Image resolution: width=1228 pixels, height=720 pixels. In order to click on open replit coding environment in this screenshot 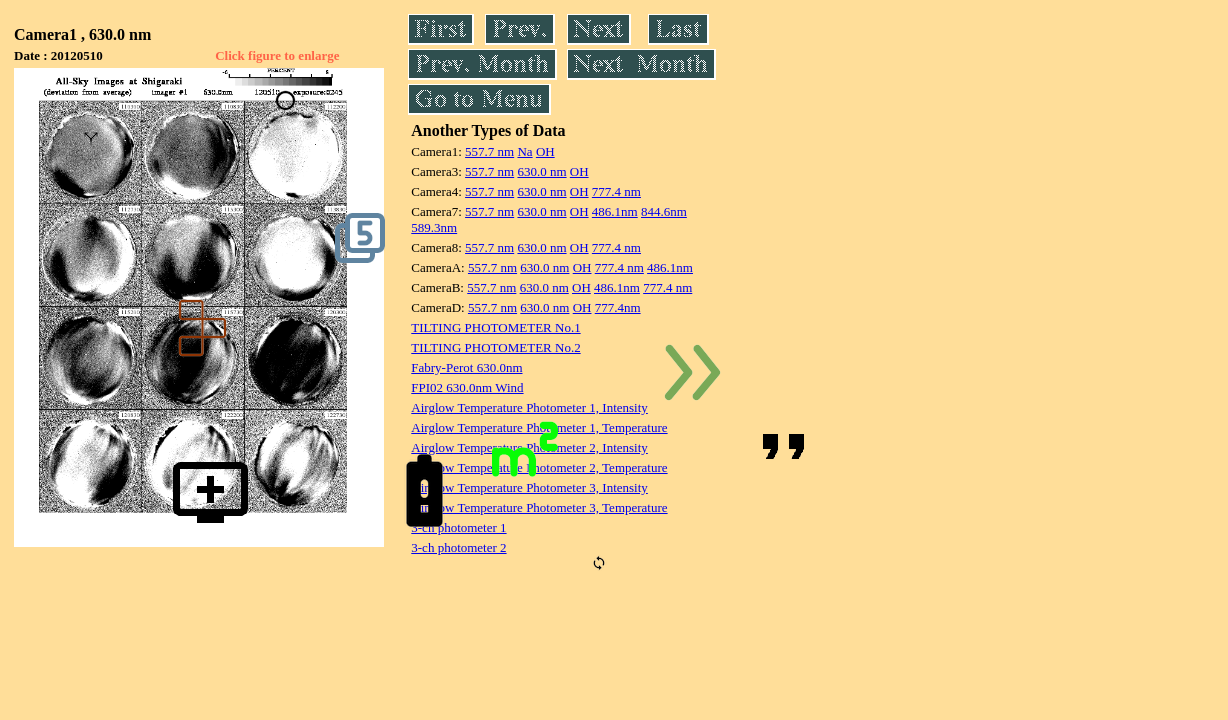, I will do `click(198, 328)`.